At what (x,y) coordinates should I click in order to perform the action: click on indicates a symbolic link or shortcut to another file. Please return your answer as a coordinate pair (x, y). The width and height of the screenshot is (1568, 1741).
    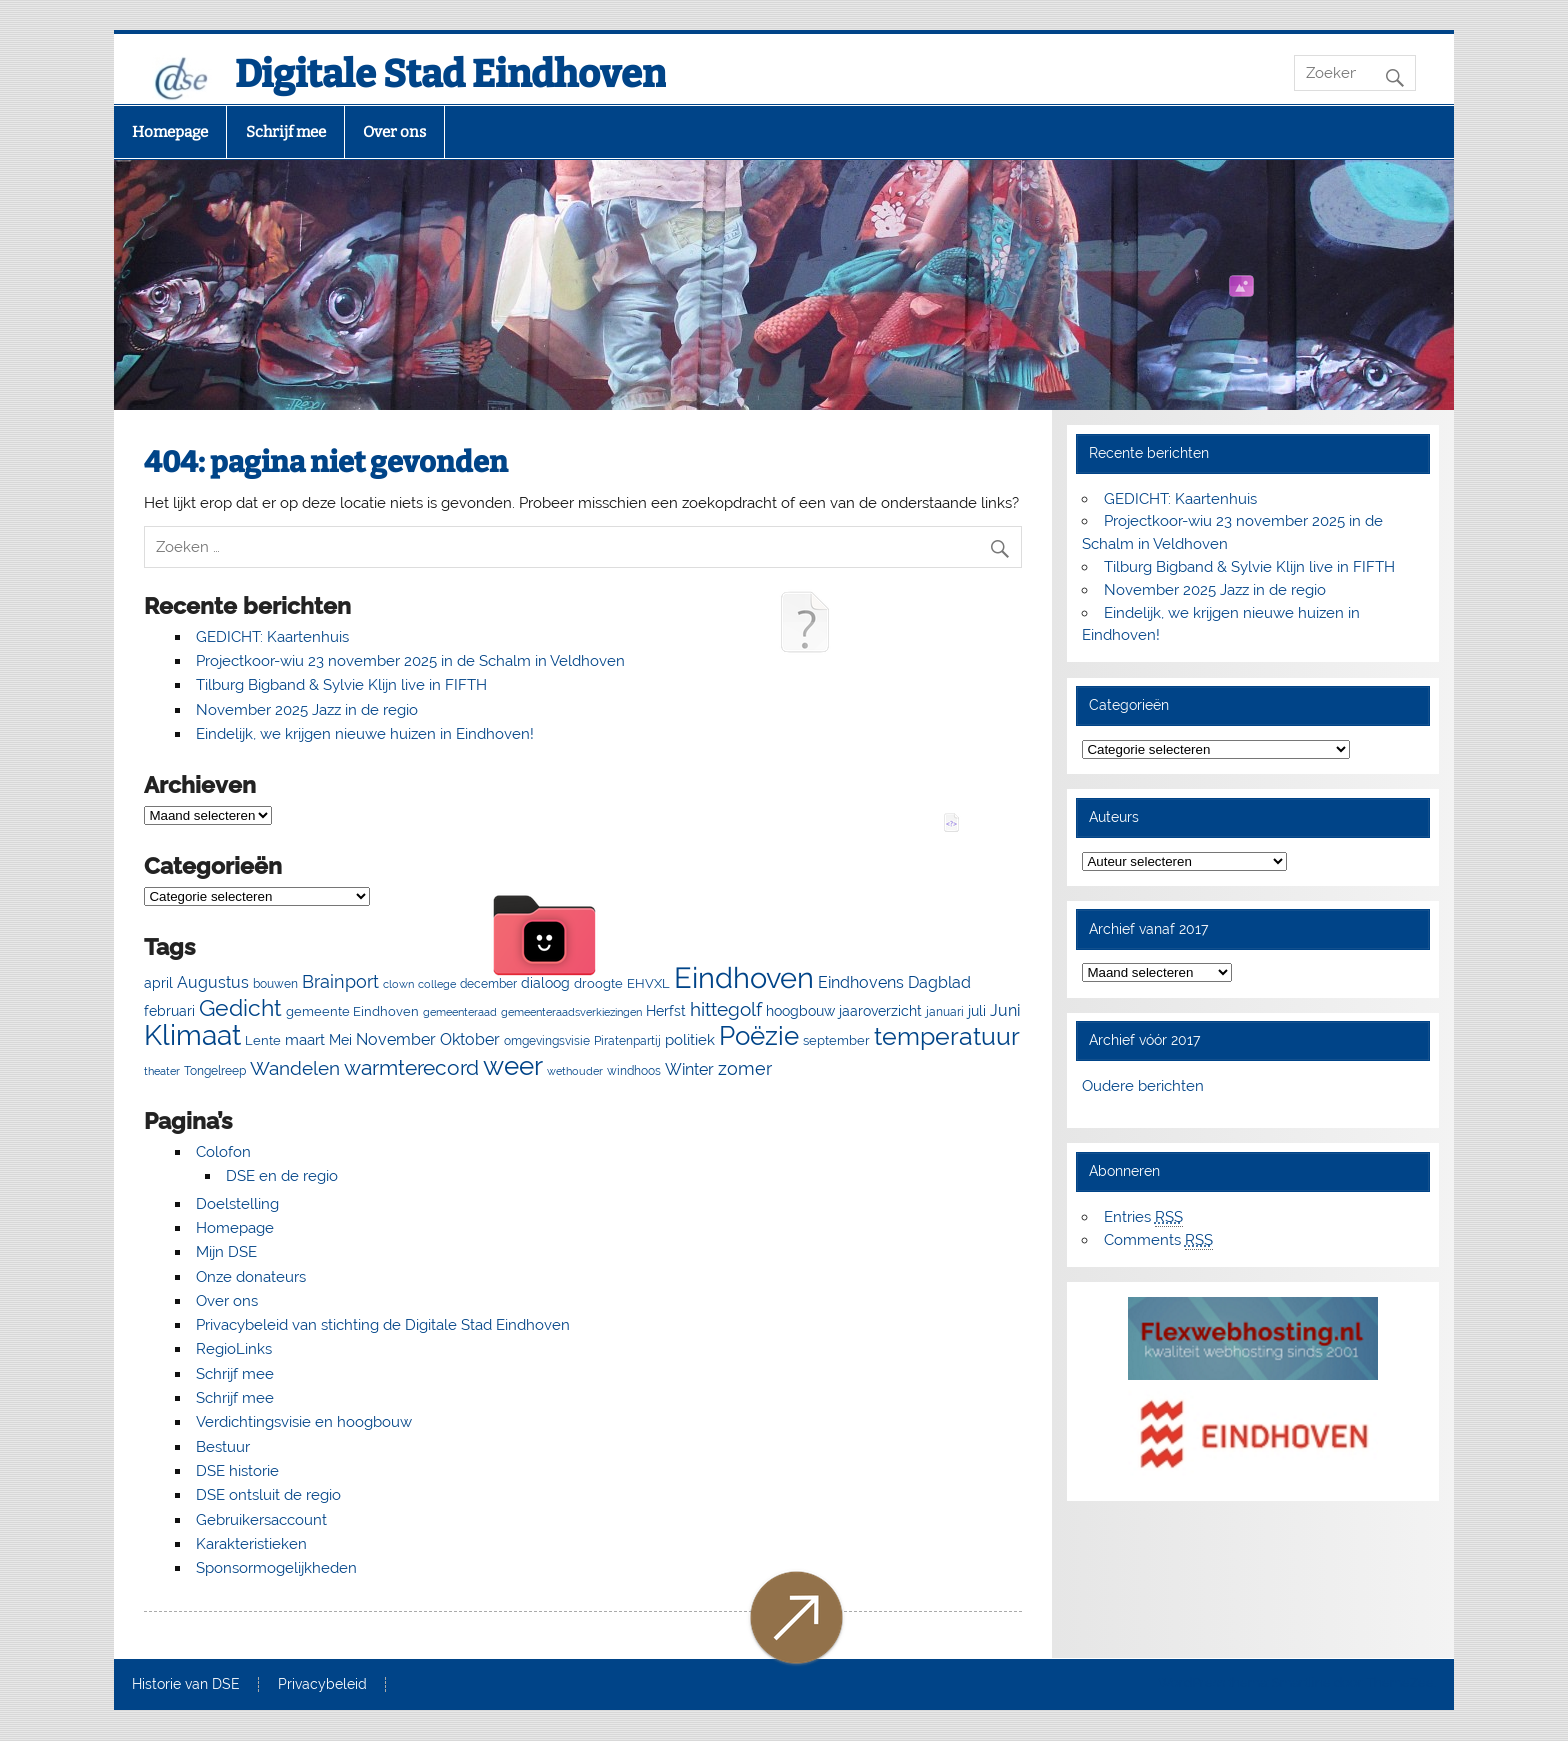
    Looking at the image, I should click on (796, 1617).